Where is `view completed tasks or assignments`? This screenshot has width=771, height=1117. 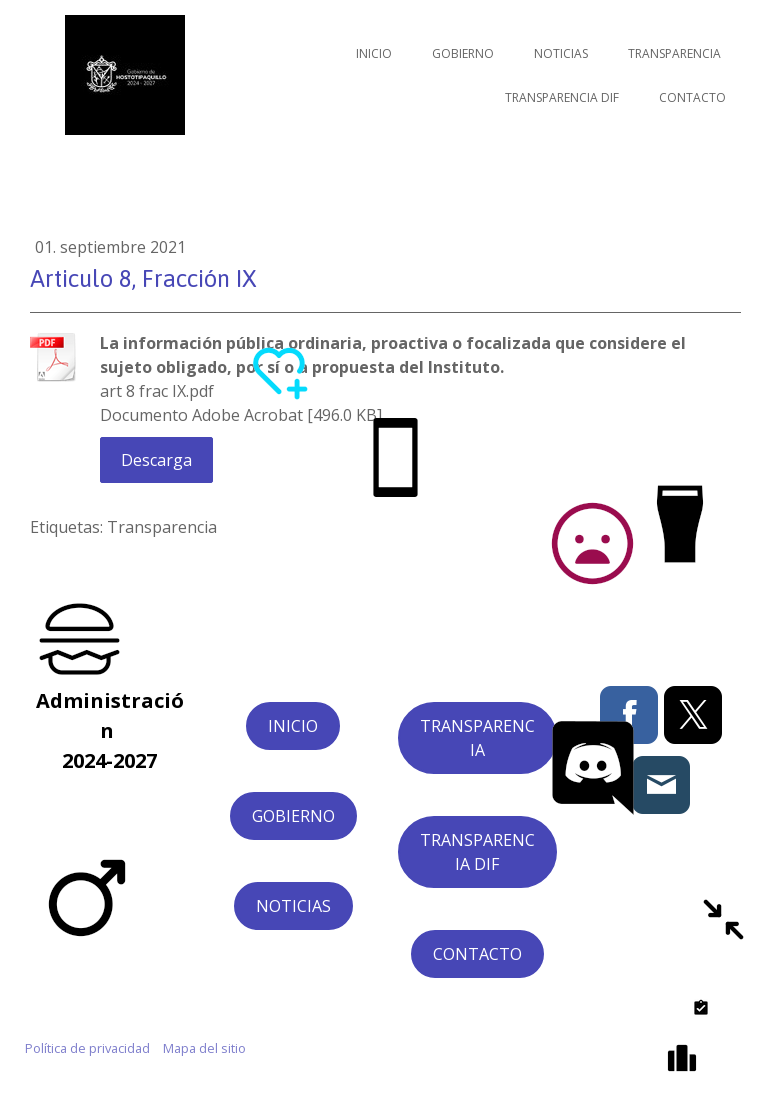 view completed tasks or assignments is located at coordinates (701, 1008).